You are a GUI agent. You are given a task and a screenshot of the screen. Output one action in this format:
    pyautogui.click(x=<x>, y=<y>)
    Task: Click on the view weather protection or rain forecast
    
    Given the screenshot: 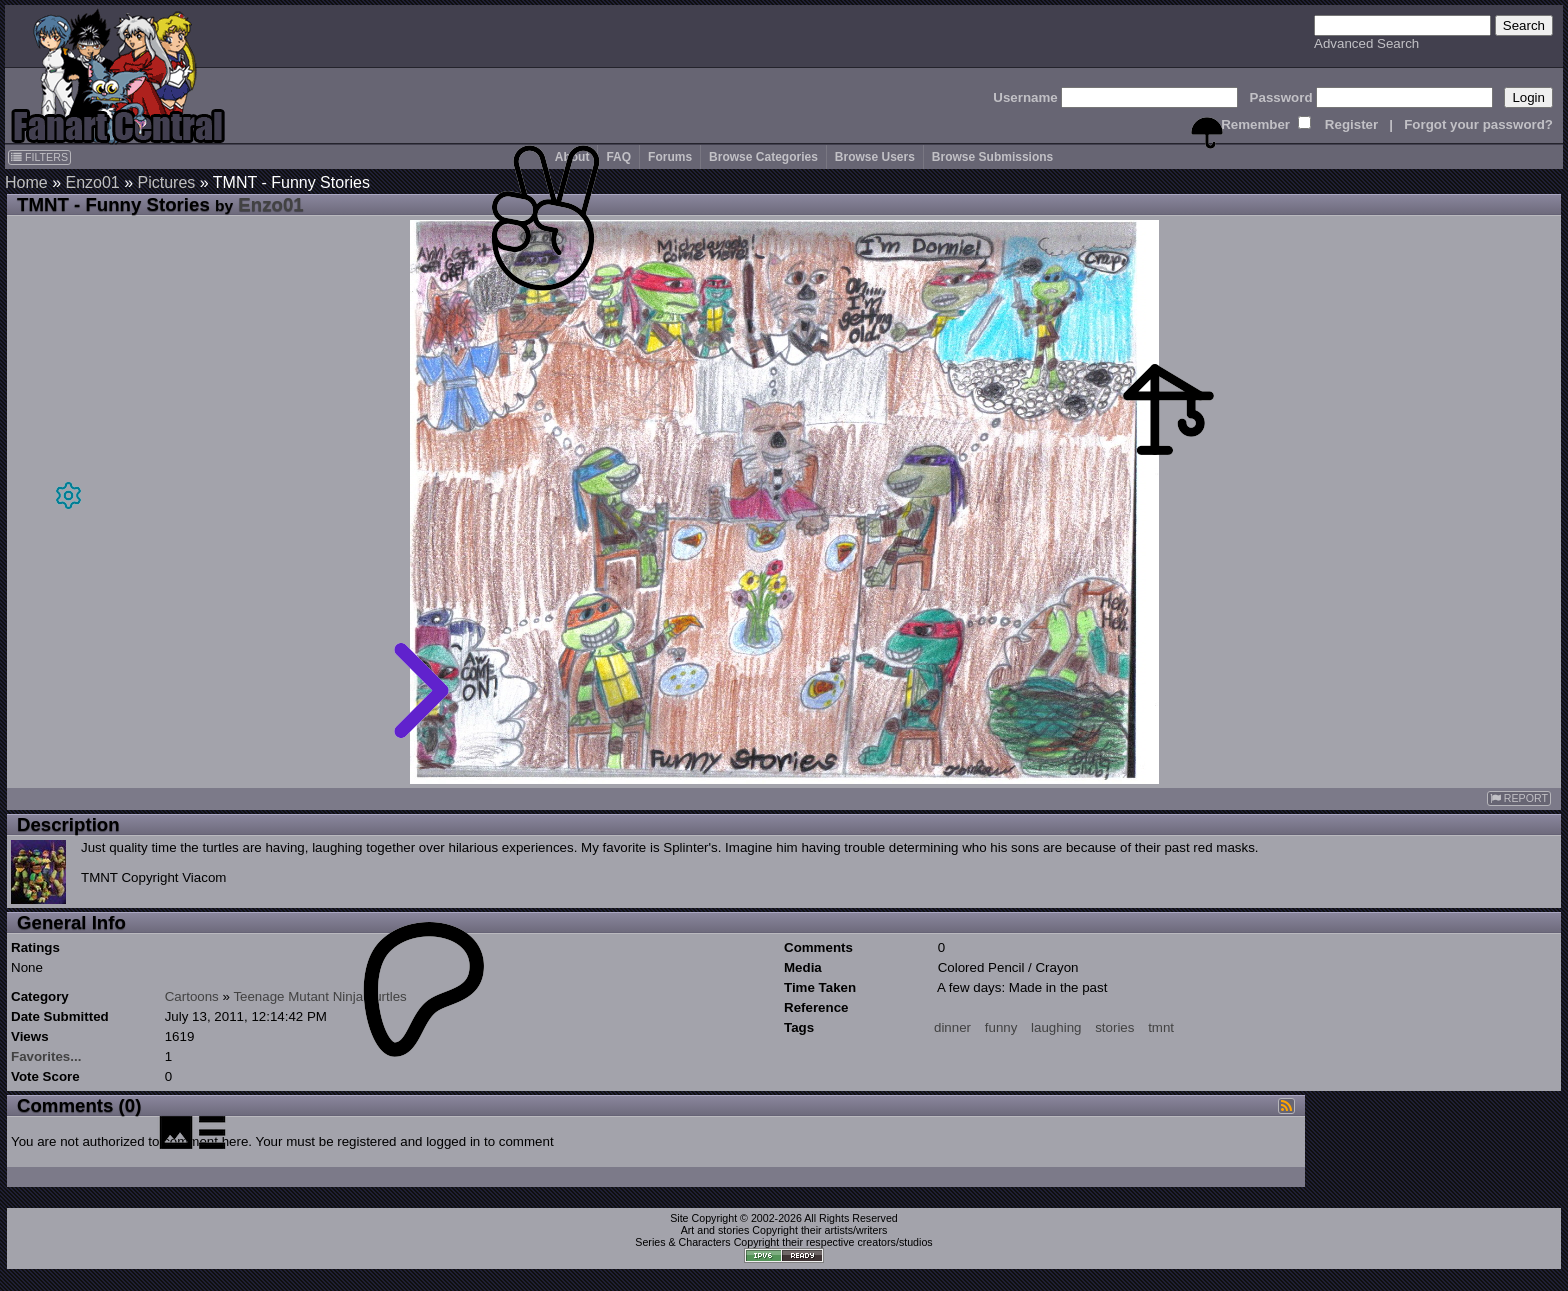 What is the action you would take?
    pyautogui.click(x=1207, y=133)
    